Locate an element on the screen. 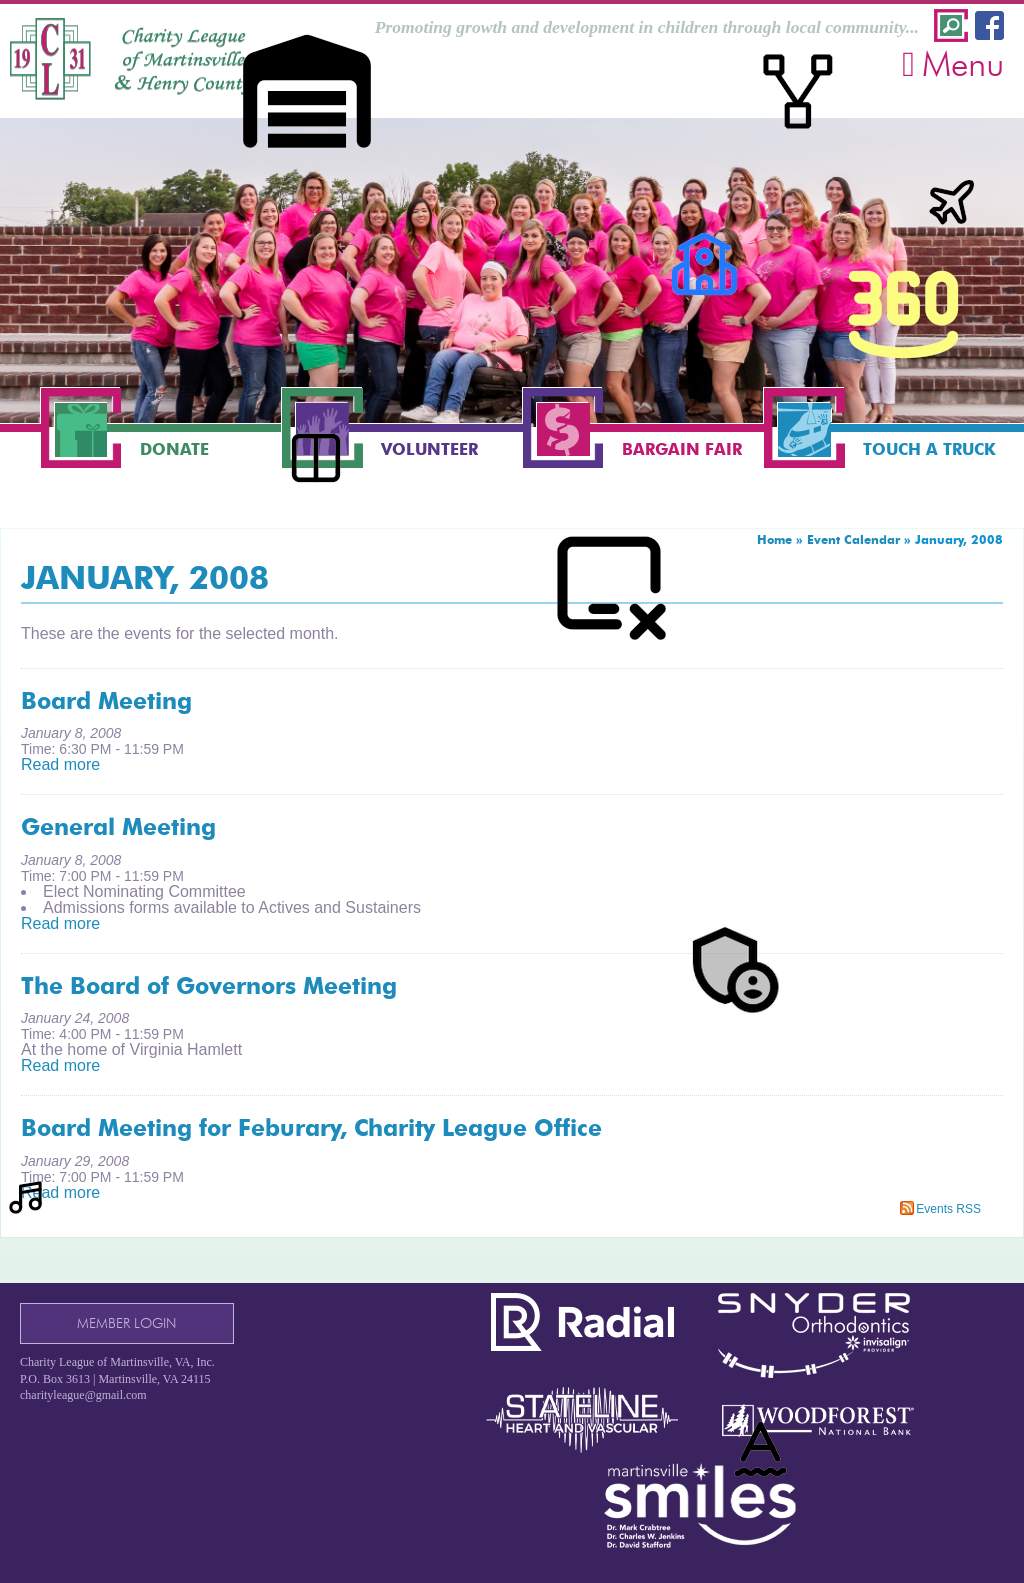  enable airplane mode is located at coordinates (951, 202).